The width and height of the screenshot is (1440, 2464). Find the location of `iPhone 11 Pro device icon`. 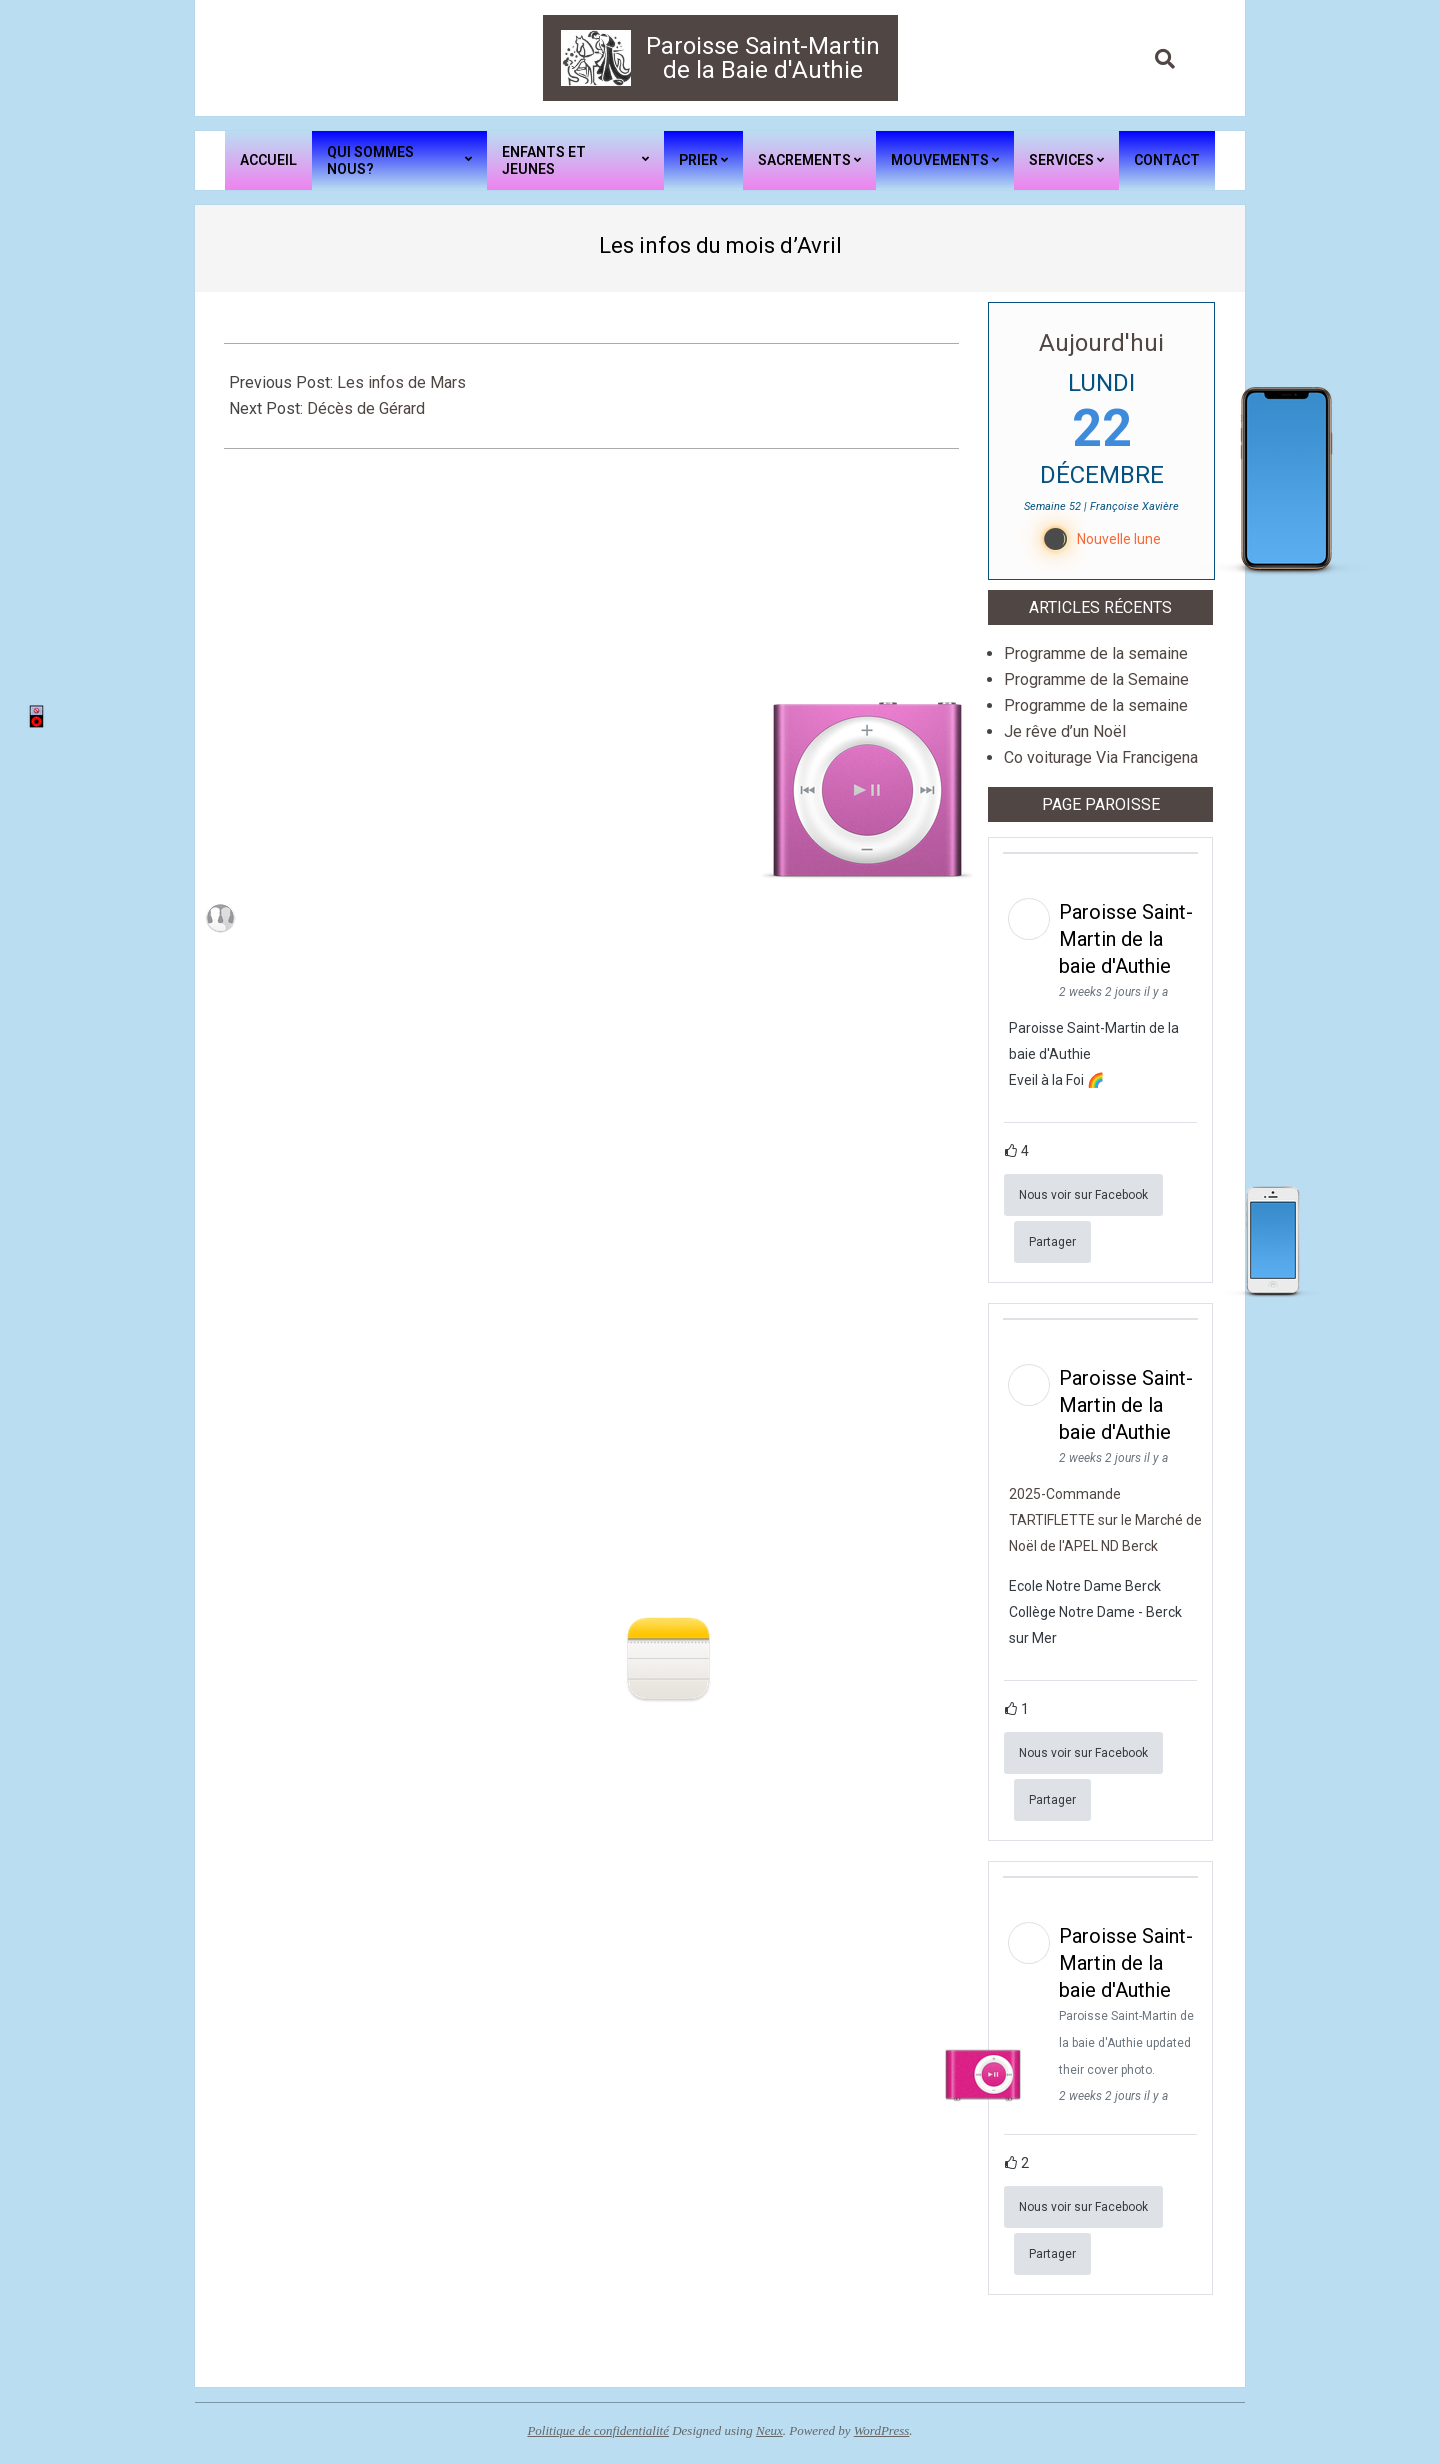

iPhone 11 Pro device icon is located at coordinates (1286, 481).